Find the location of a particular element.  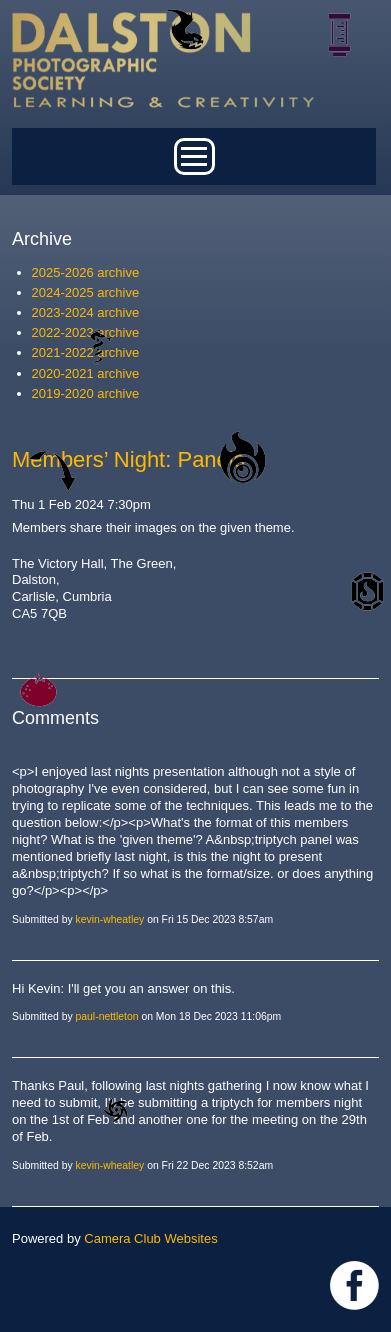

friendly fire or team damage indicator is located at coordinates (183, 29).